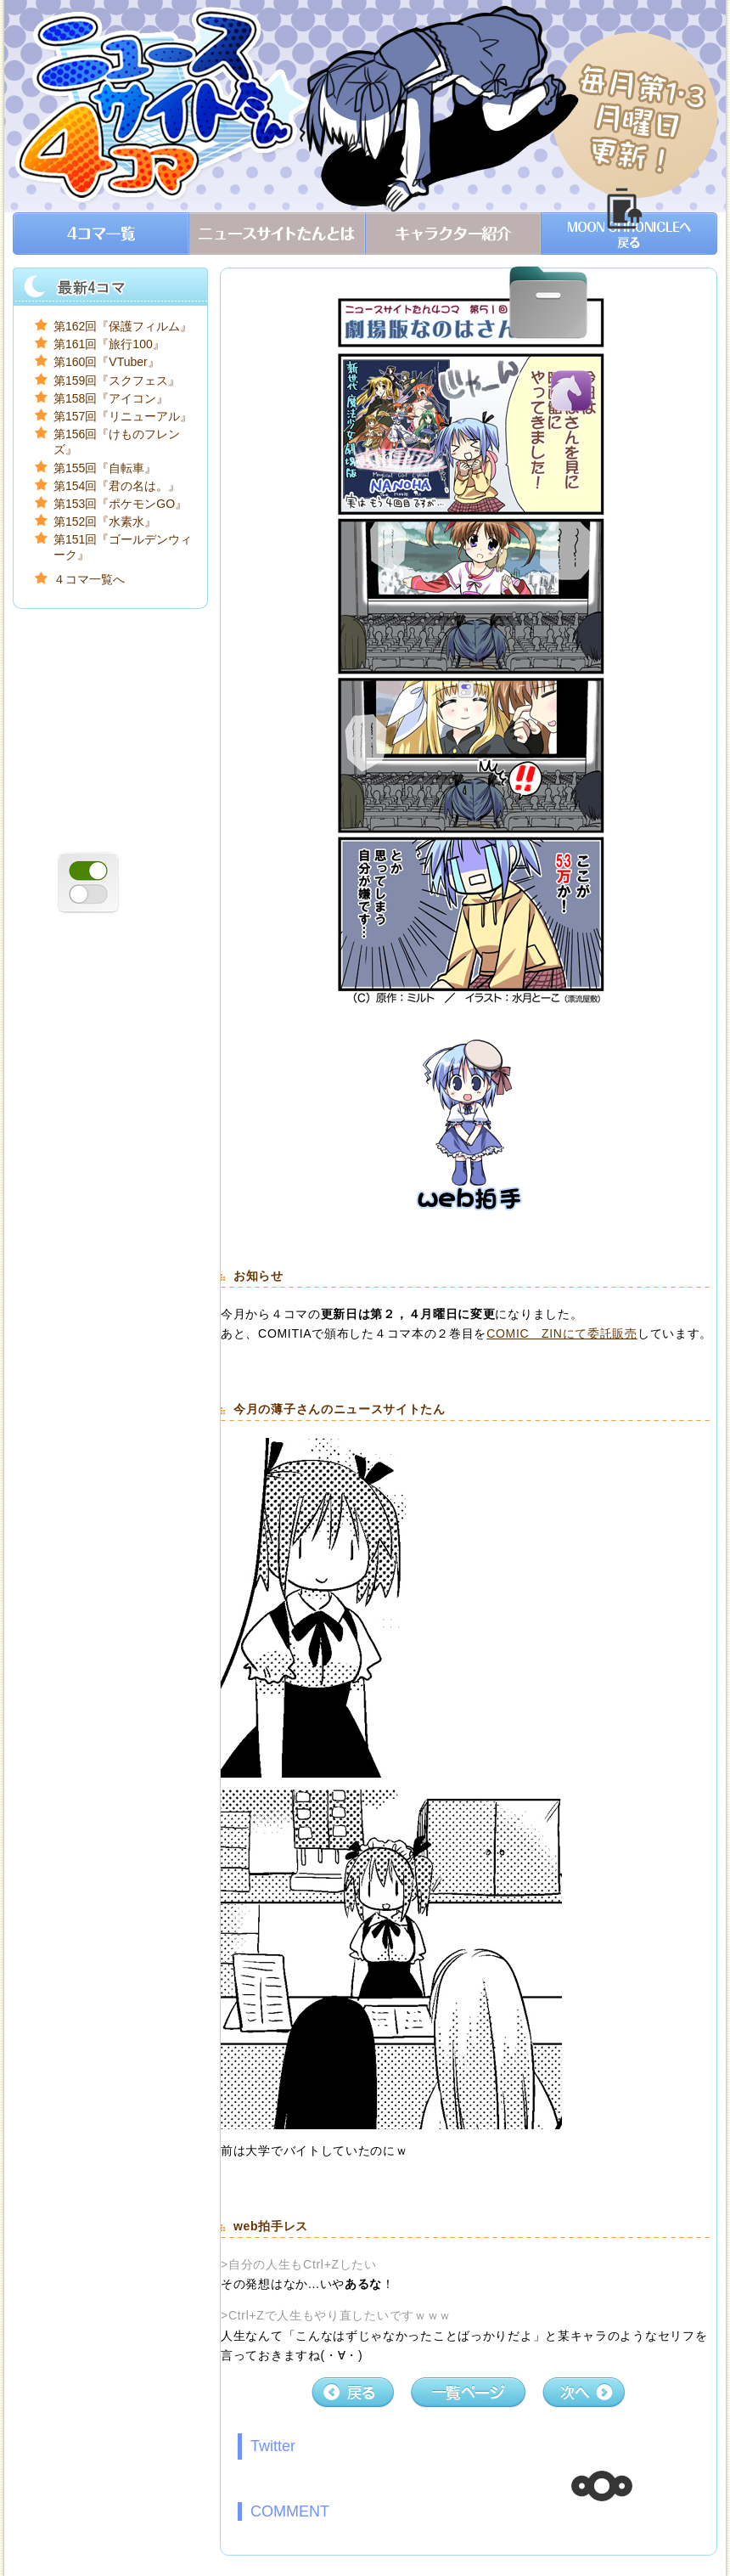  I want to click on open system tweaks or settings customization, so click(88, 882).